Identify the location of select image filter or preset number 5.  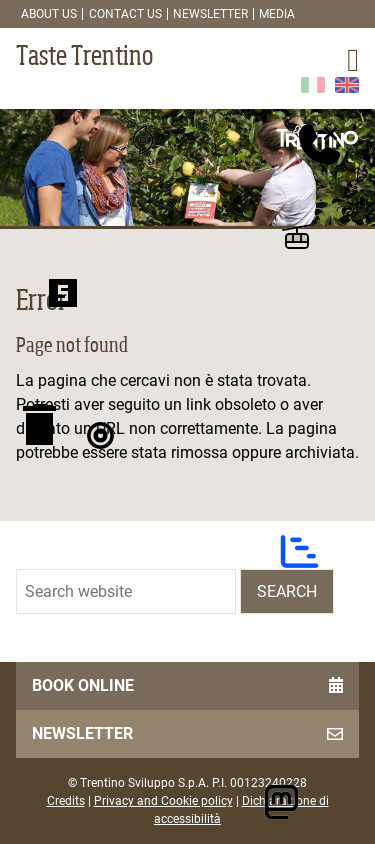
(63, 293).